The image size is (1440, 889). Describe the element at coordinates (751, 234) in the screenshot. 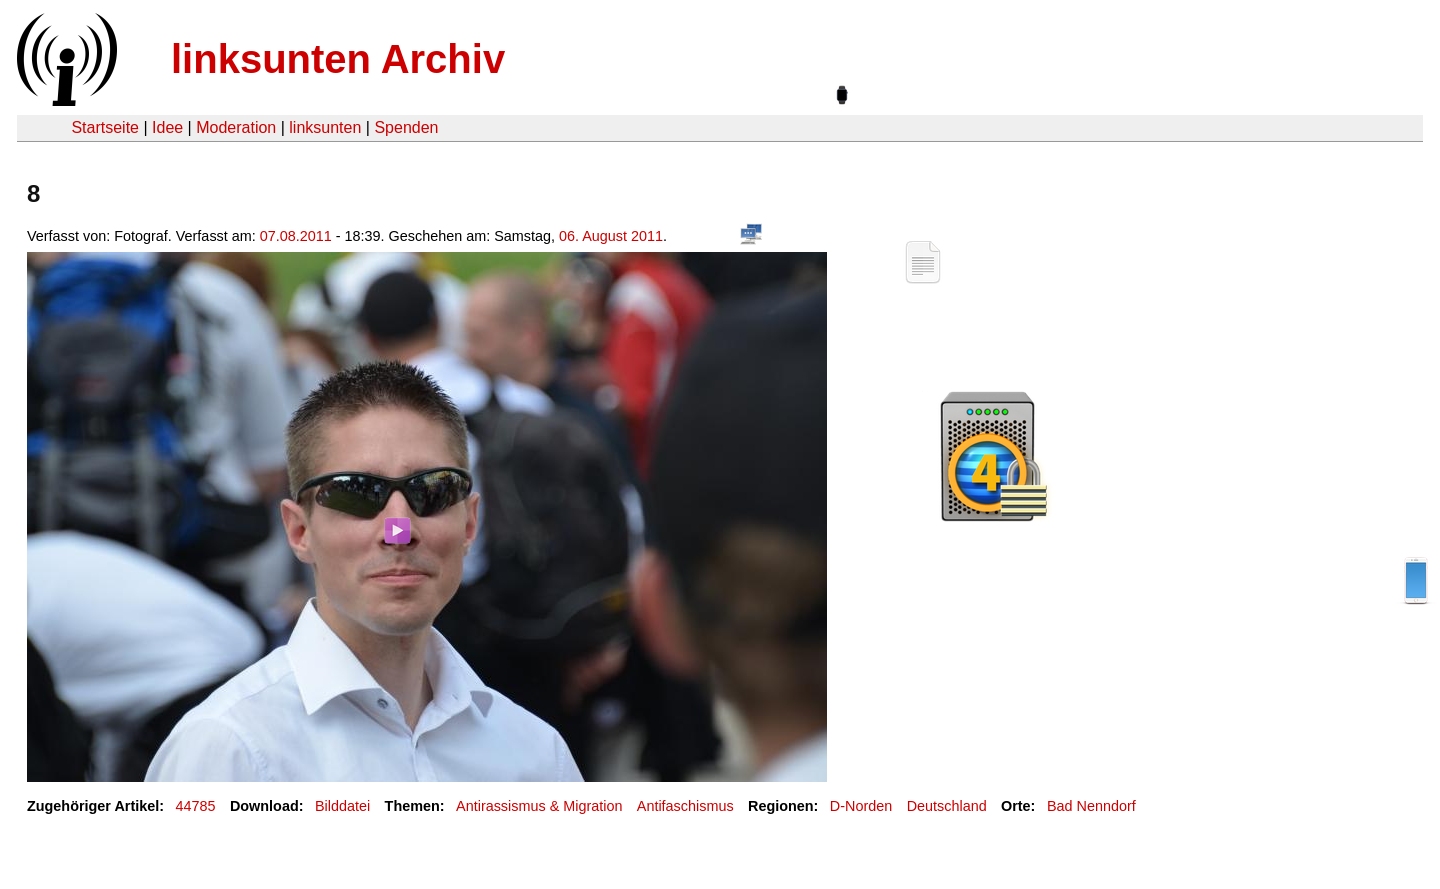

I see `indicates data is being transmitted over the network` at that location.